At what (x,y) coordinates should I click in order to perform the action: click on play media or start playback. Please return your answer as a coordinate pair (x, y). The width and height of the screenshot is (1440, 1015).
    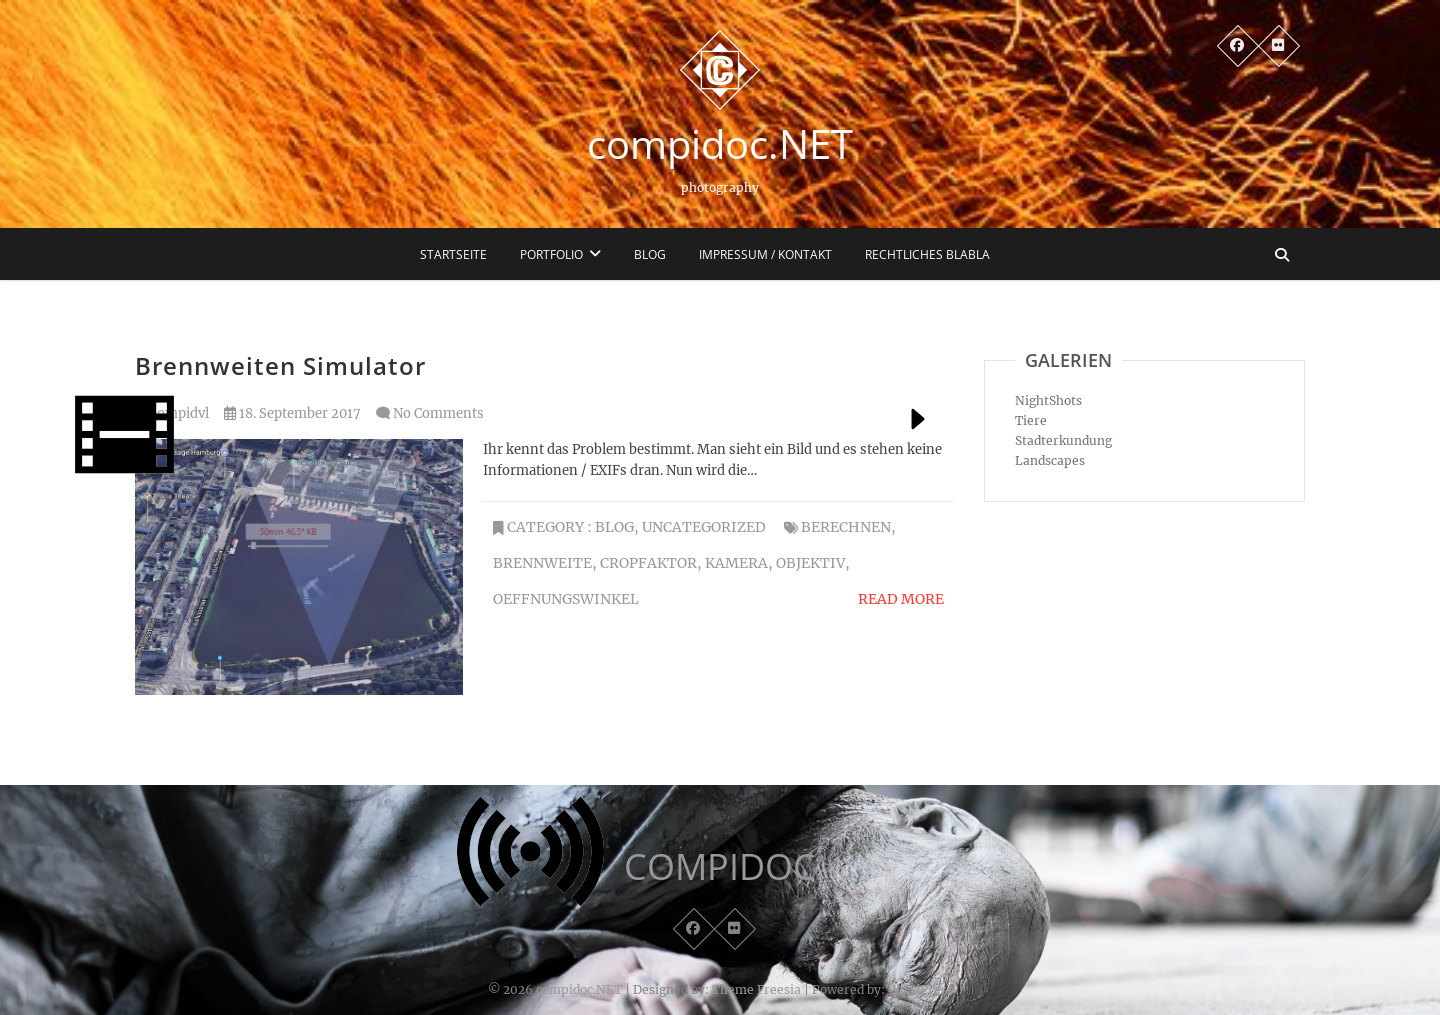
    Looking at the image, I should click on (918, 419).